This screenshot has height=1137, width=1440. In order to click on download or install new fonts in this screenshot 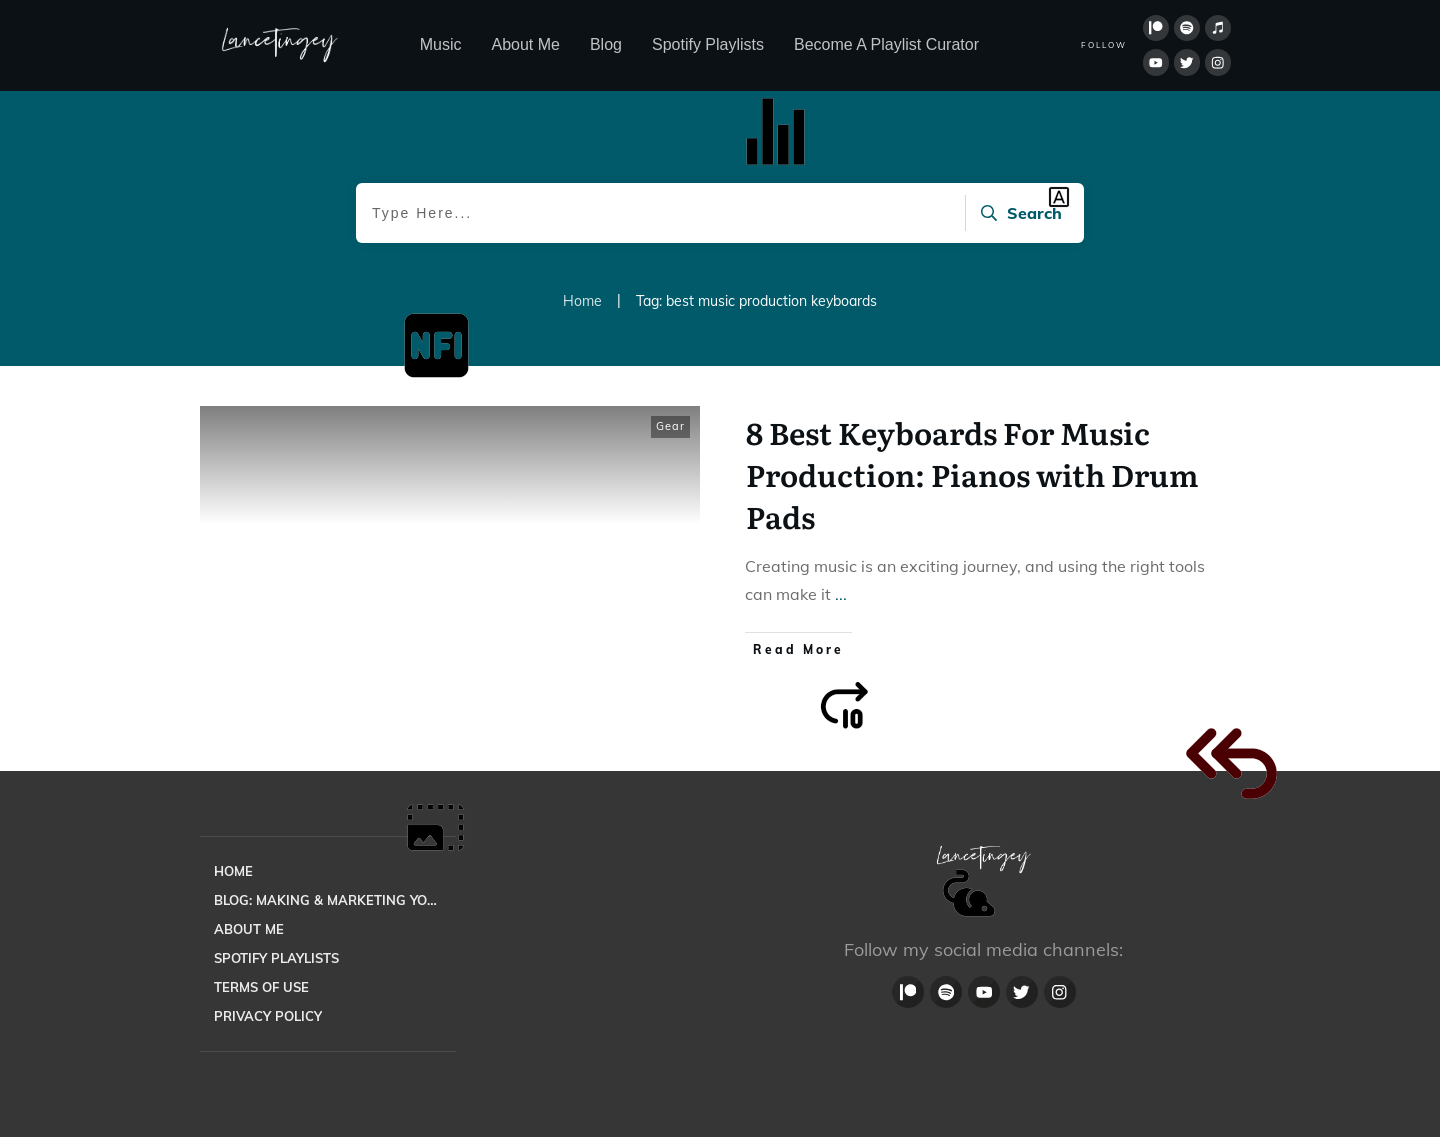, I will do `click(1059, 197)`.